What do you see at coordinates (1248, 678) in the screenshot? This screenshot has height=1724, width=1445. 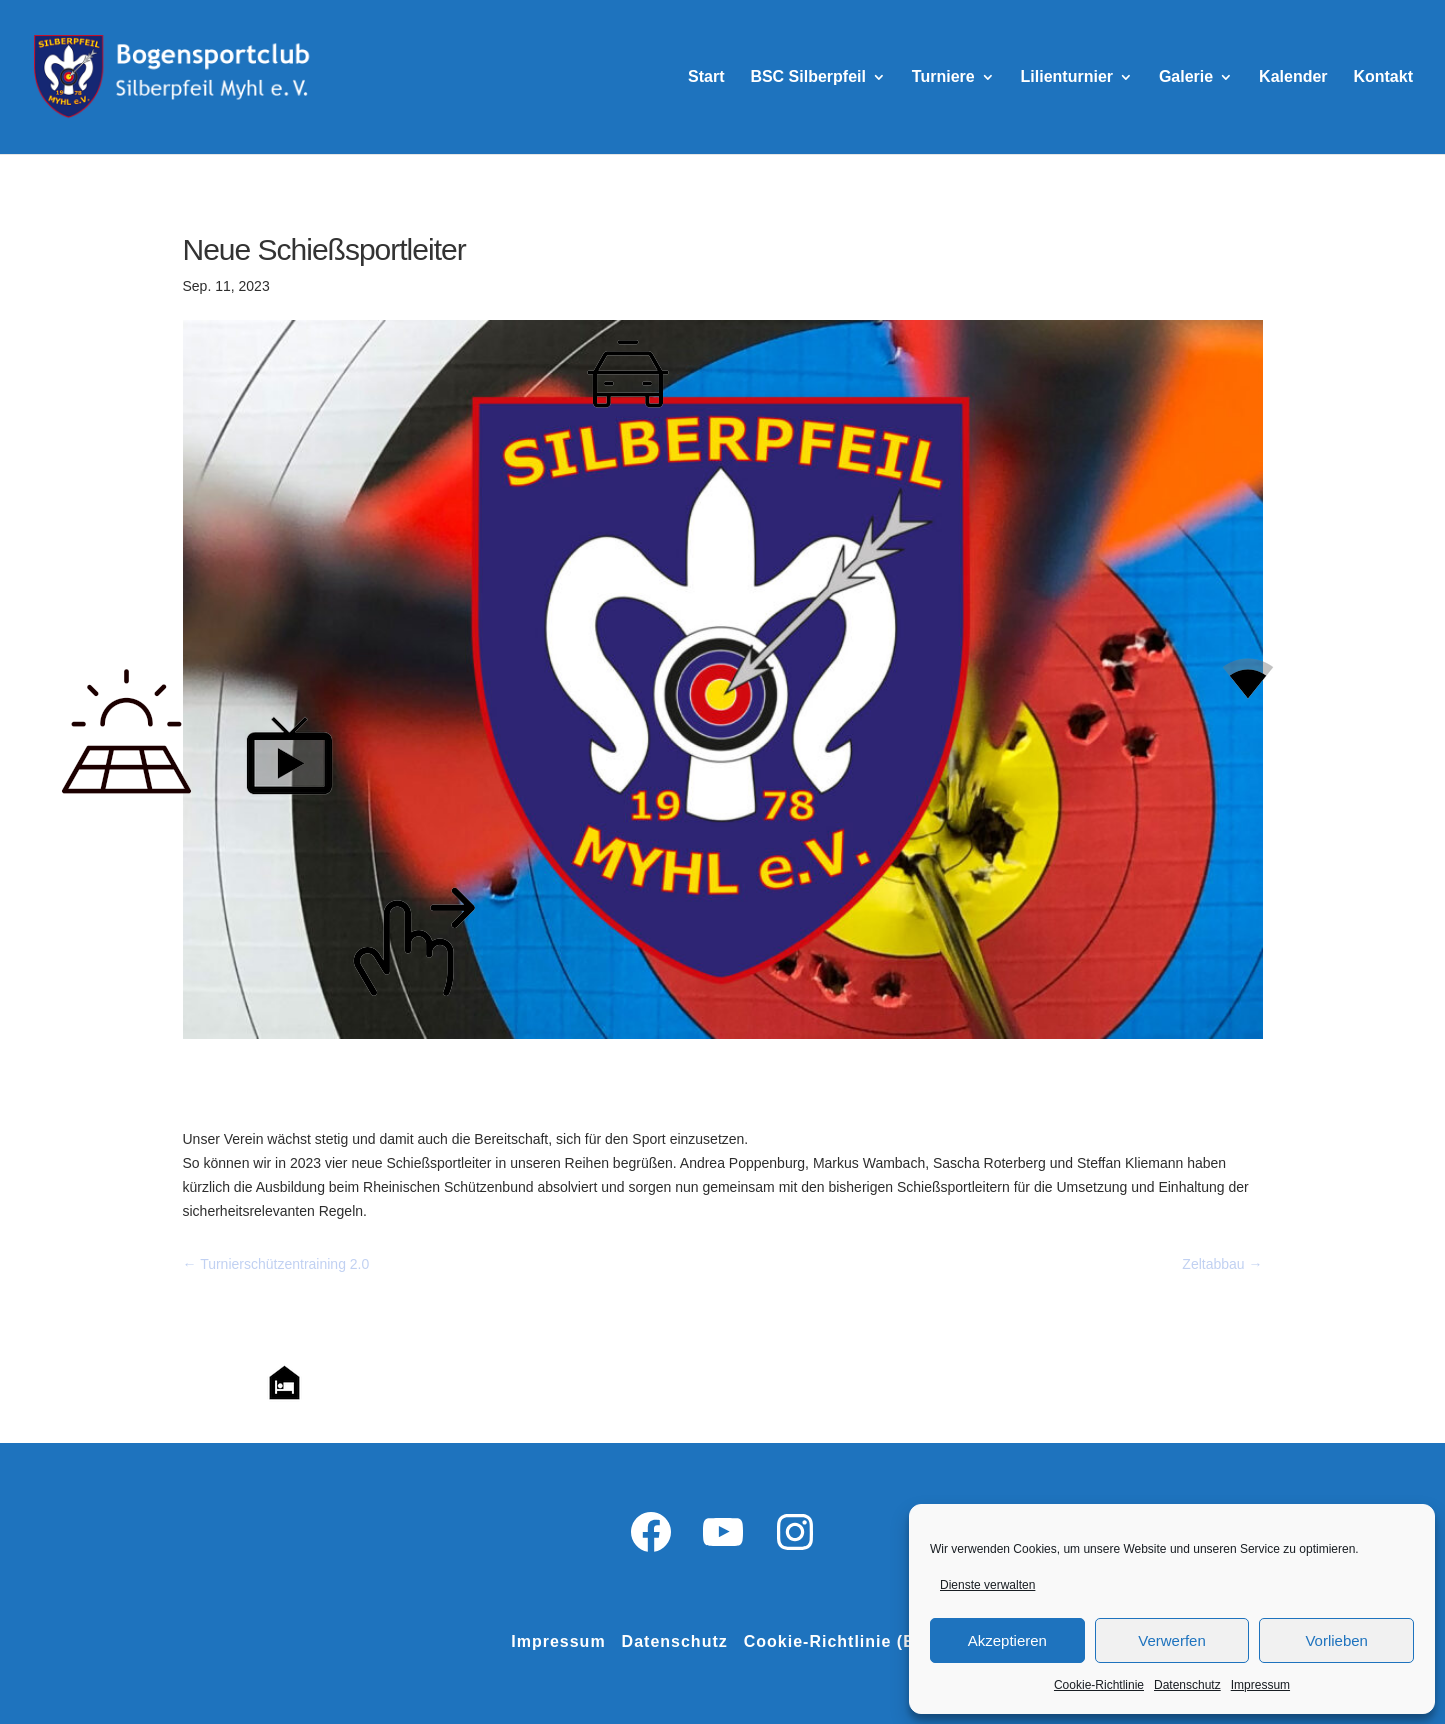 I see `indicates active wifi connection` at bounding box center [1248, 678].